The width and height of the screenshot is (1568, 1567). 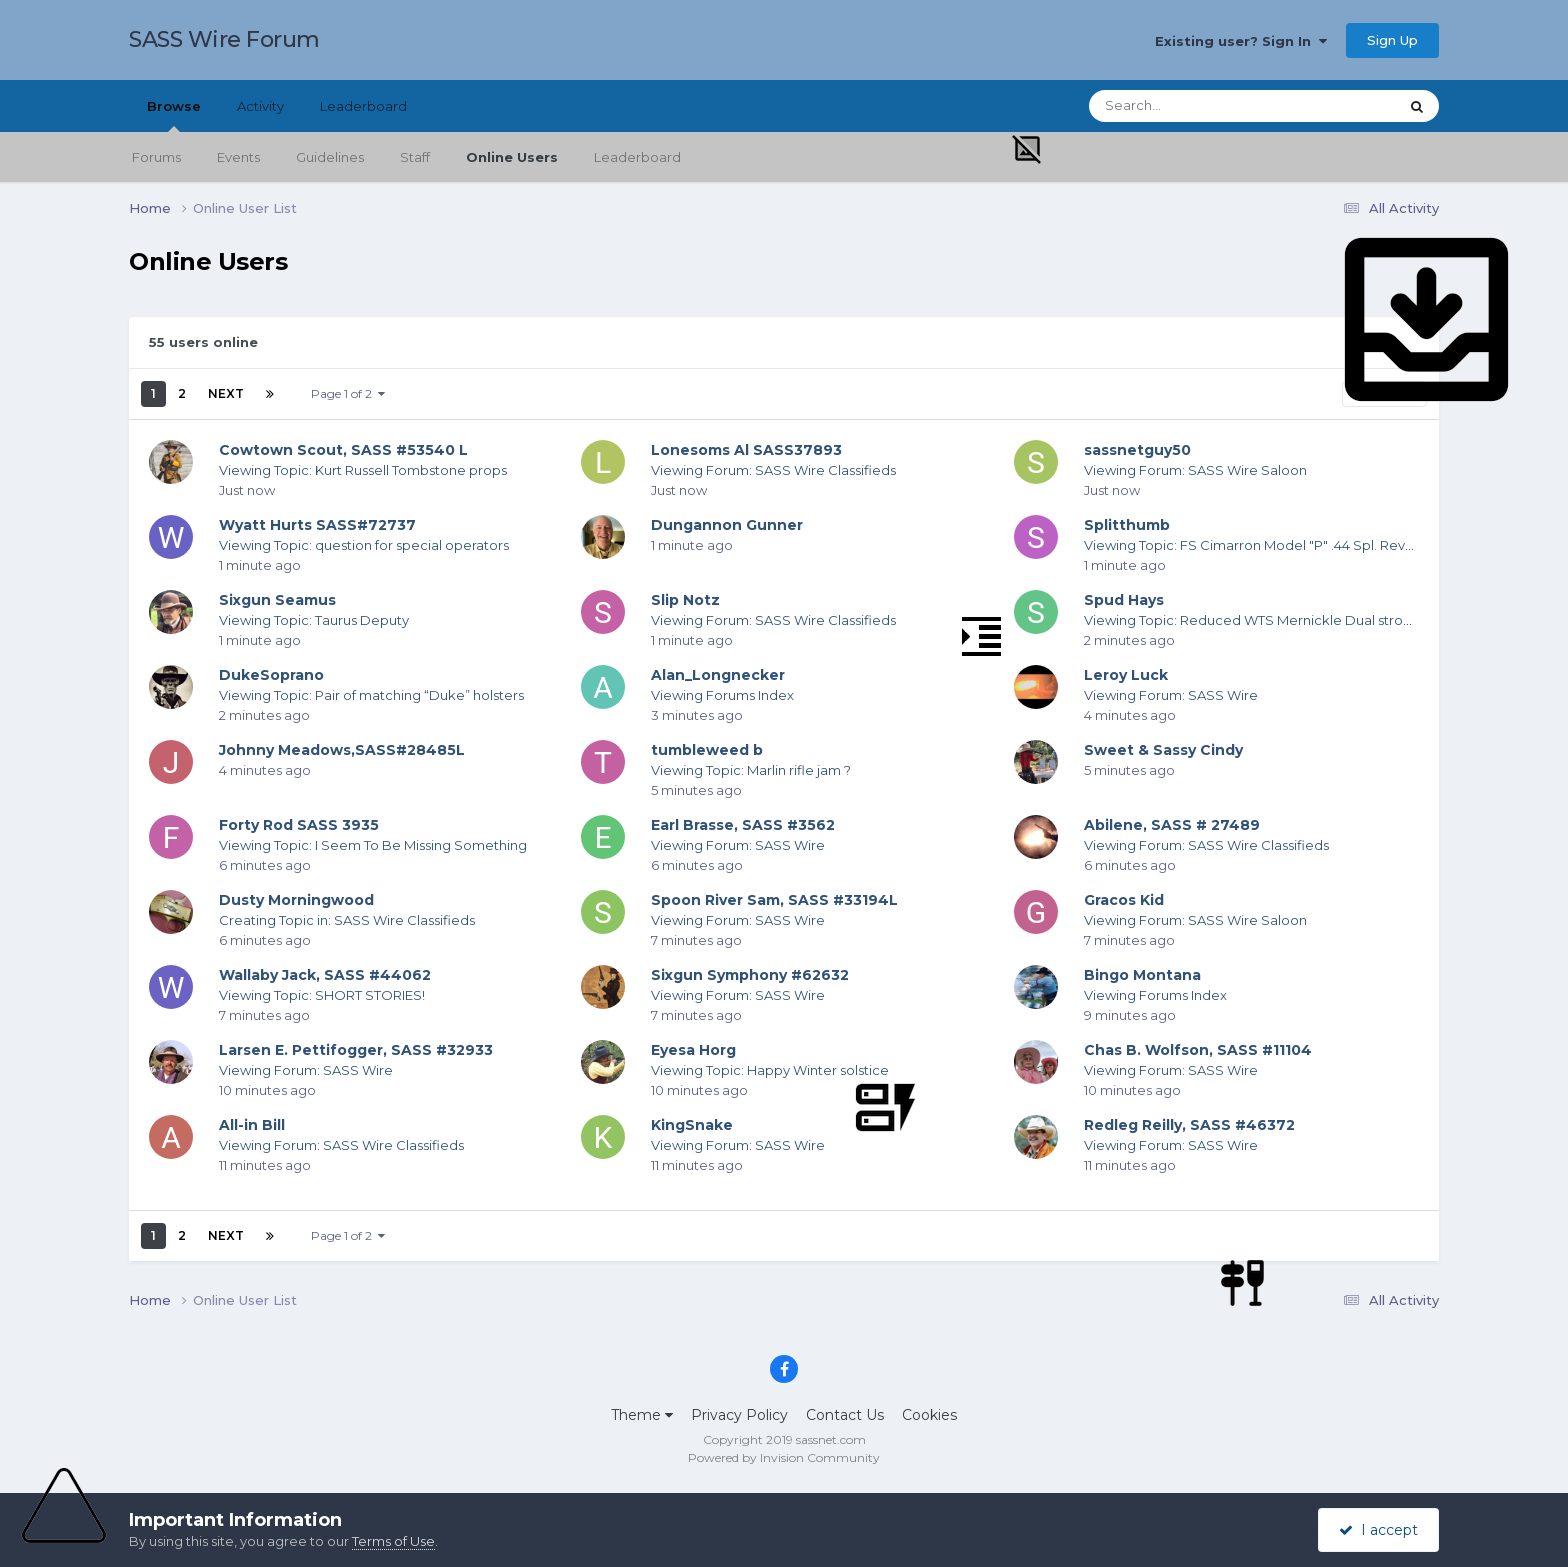 What do you see at coordinates (64, 1507) in the screenshot?
I see `play or start media content` at bounding box center [64, 1507].